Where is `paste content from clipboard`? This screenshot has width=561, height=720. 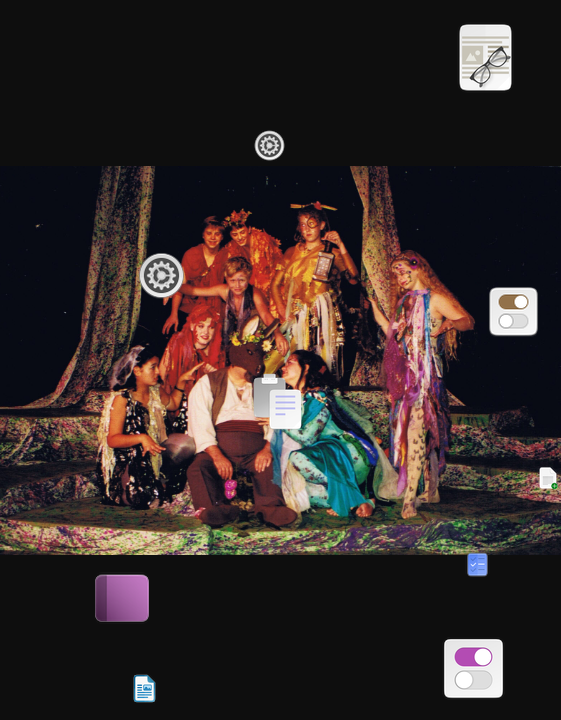
paste content from clipboard is located at coordinates (277, 401).